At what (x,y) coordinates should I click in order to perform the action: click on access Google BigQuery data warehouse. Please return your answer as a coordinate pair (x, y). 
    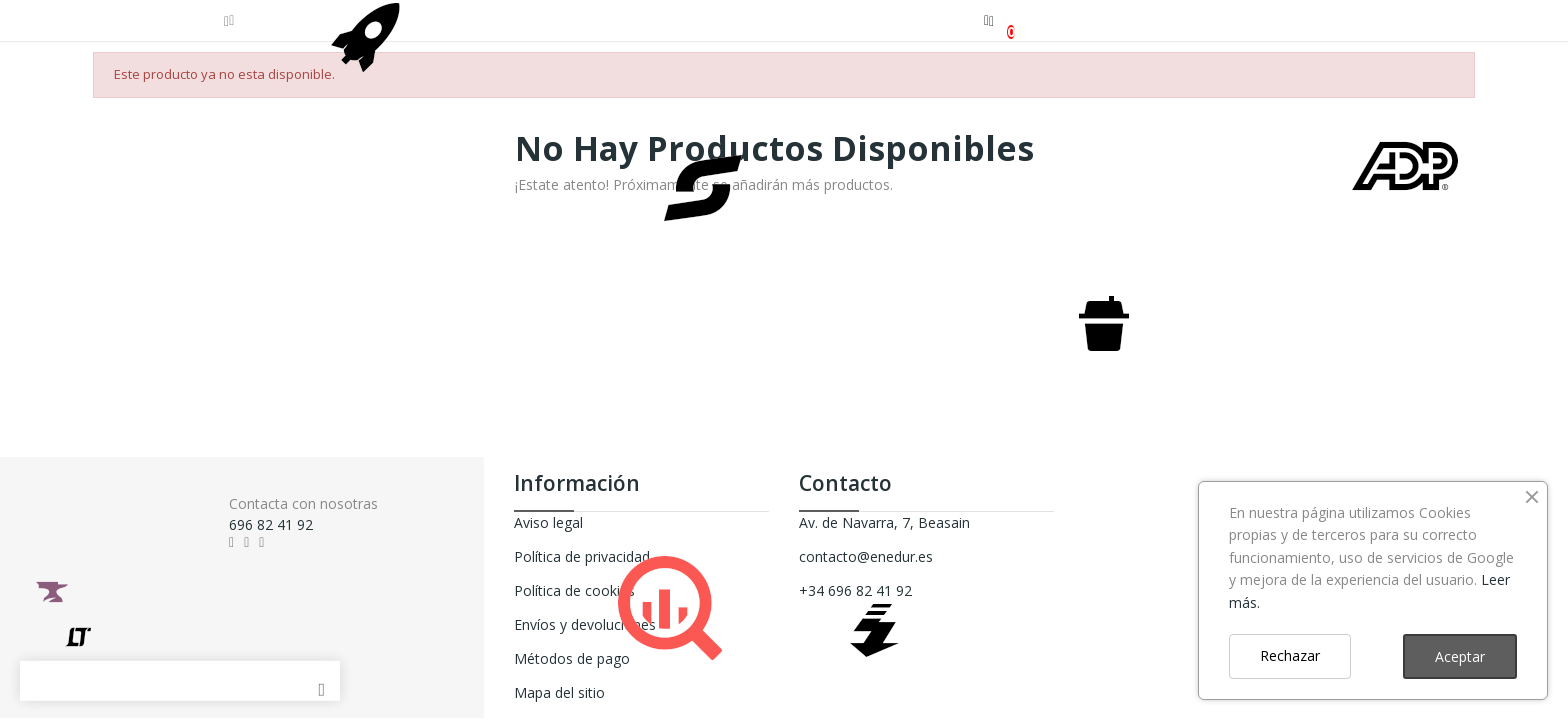
    Looking at the image, I should click on (670, 608).